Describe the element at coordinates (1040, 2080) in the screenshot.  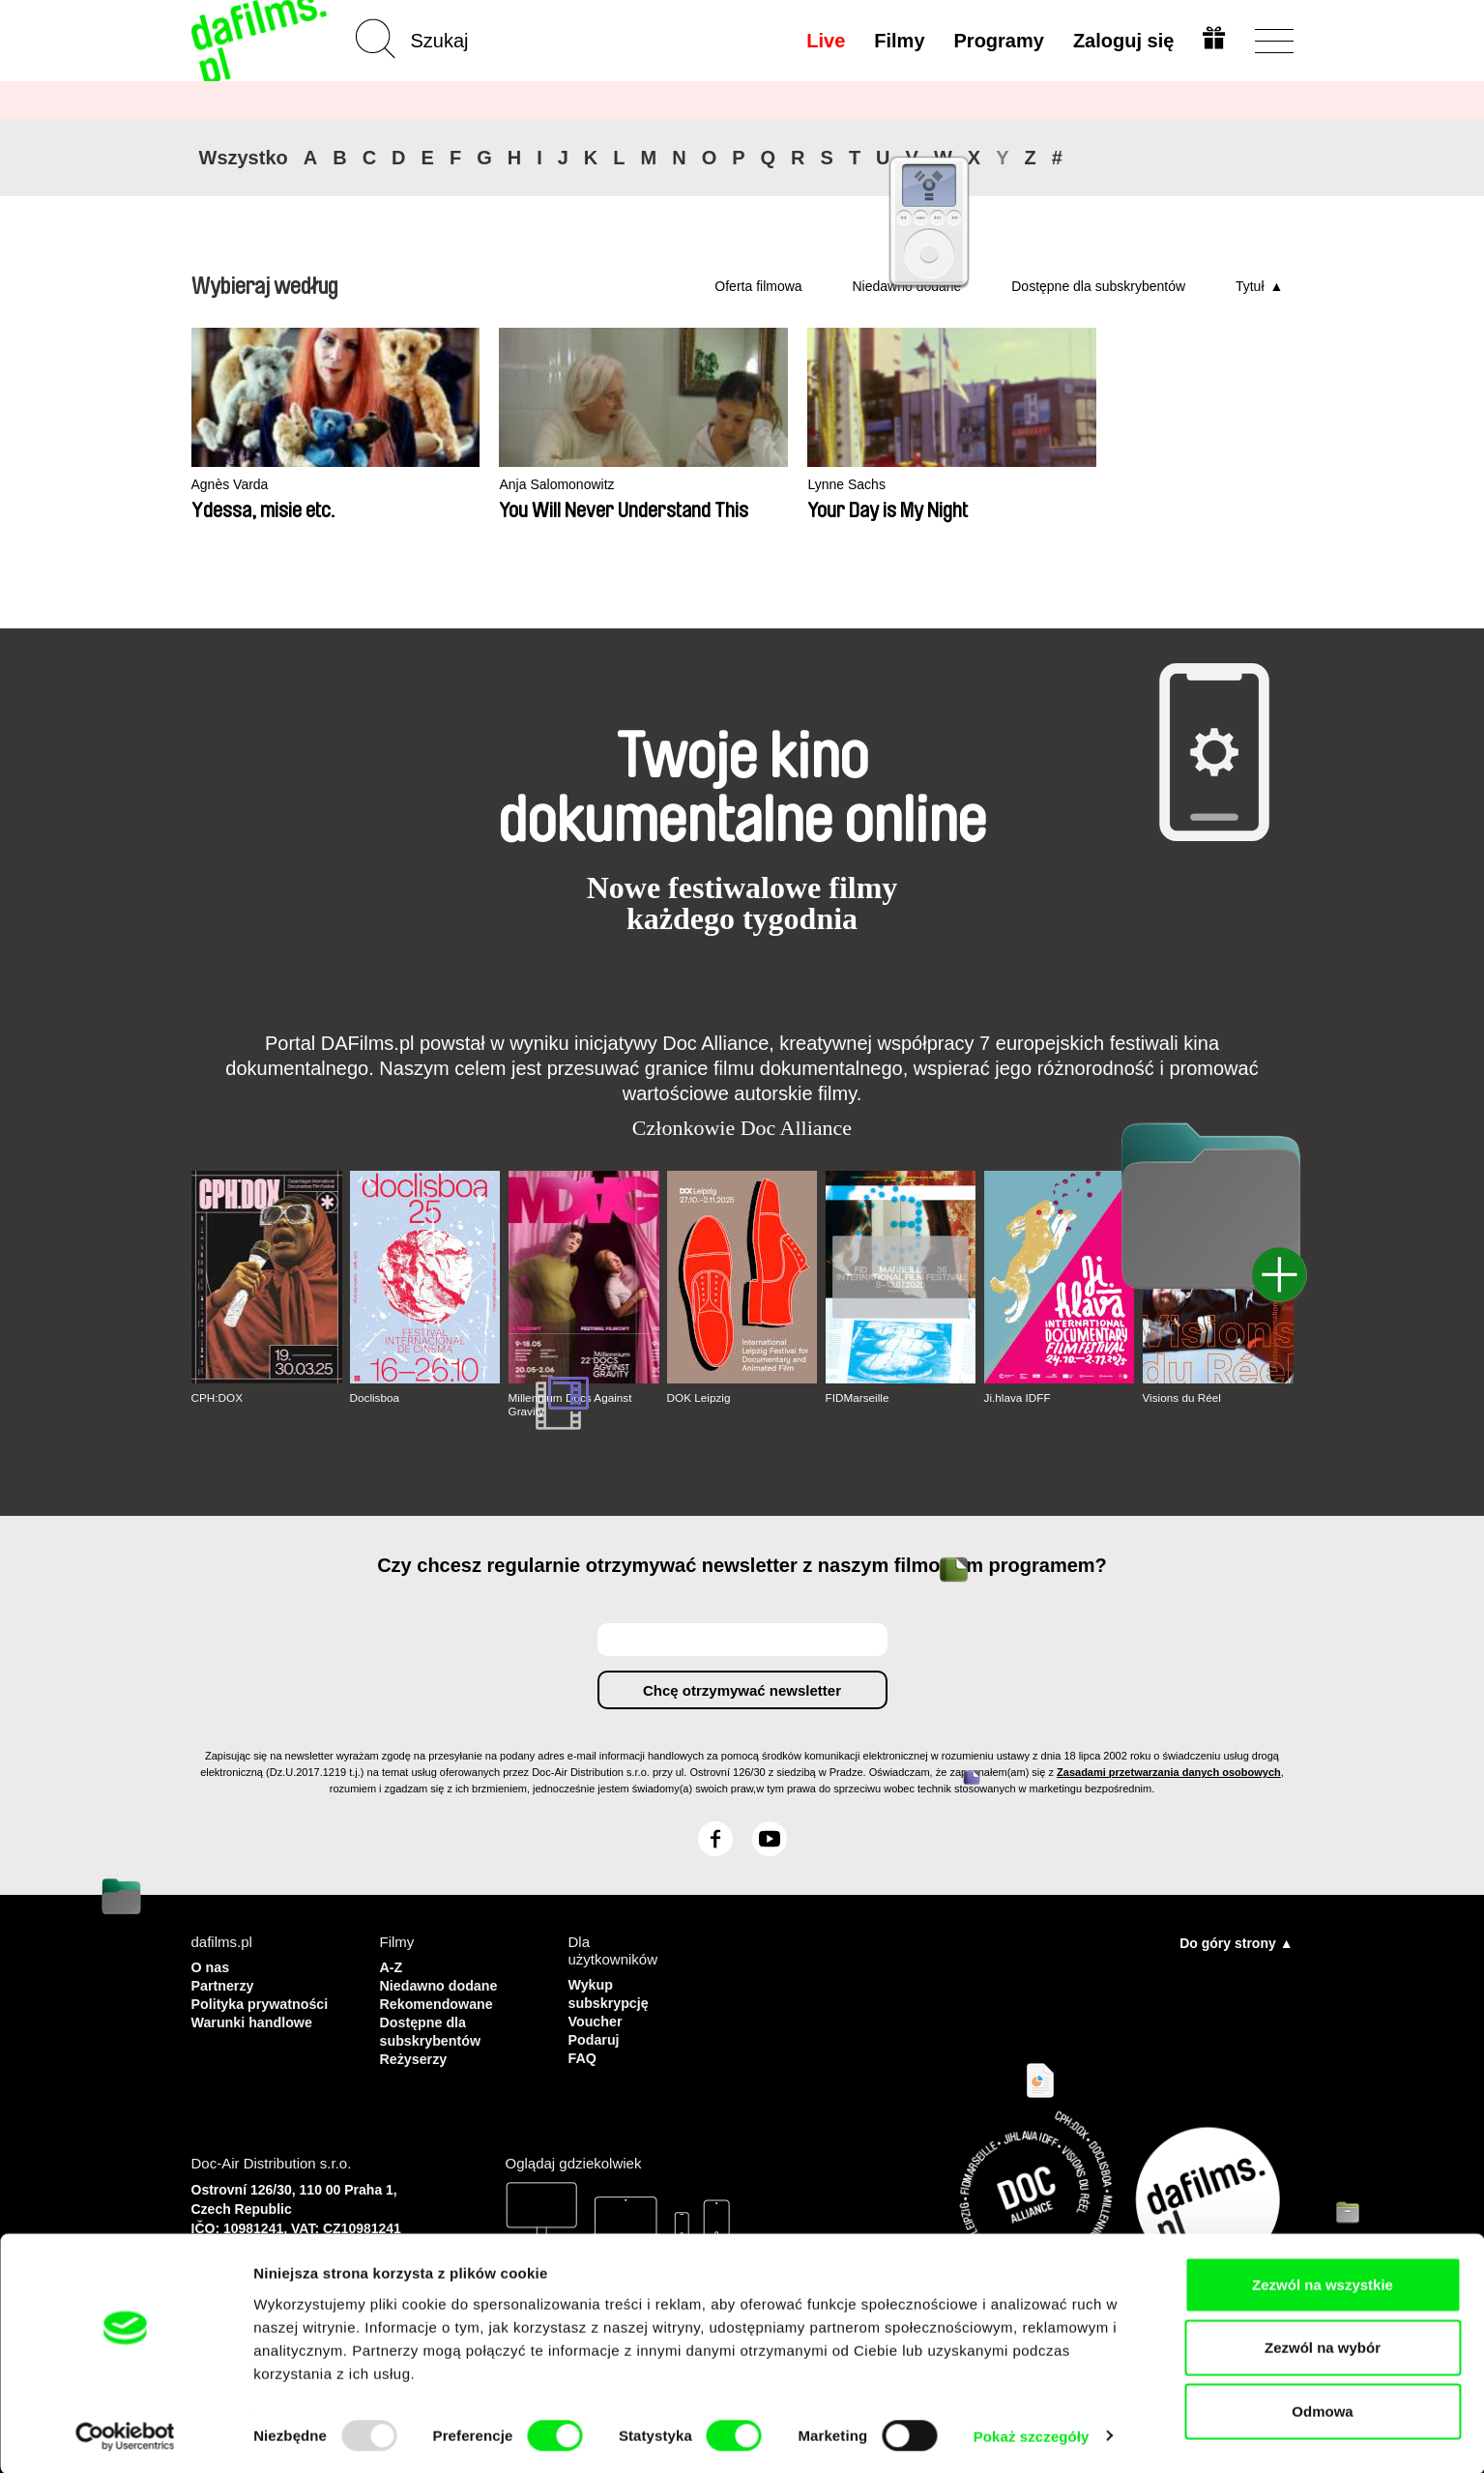
I see `open a presentation file` at that location.